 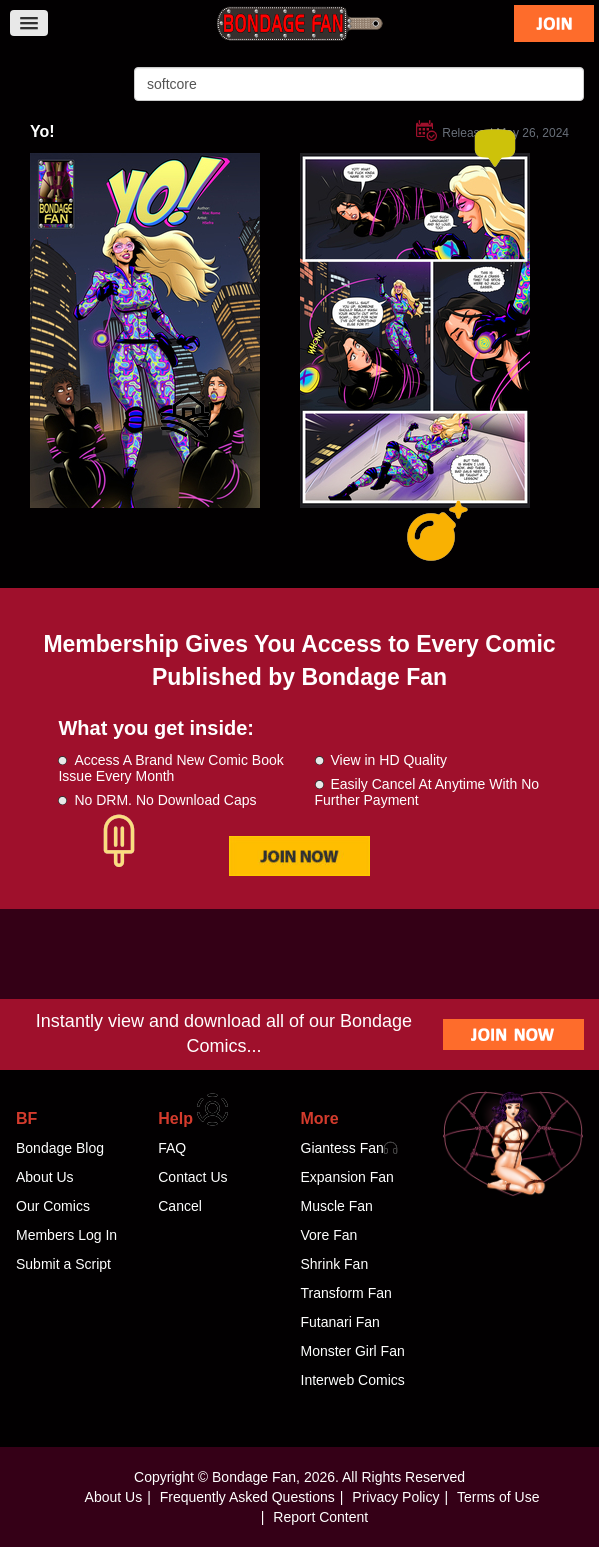 I want to click on open chat or messaging, so click(x=495, y=148).